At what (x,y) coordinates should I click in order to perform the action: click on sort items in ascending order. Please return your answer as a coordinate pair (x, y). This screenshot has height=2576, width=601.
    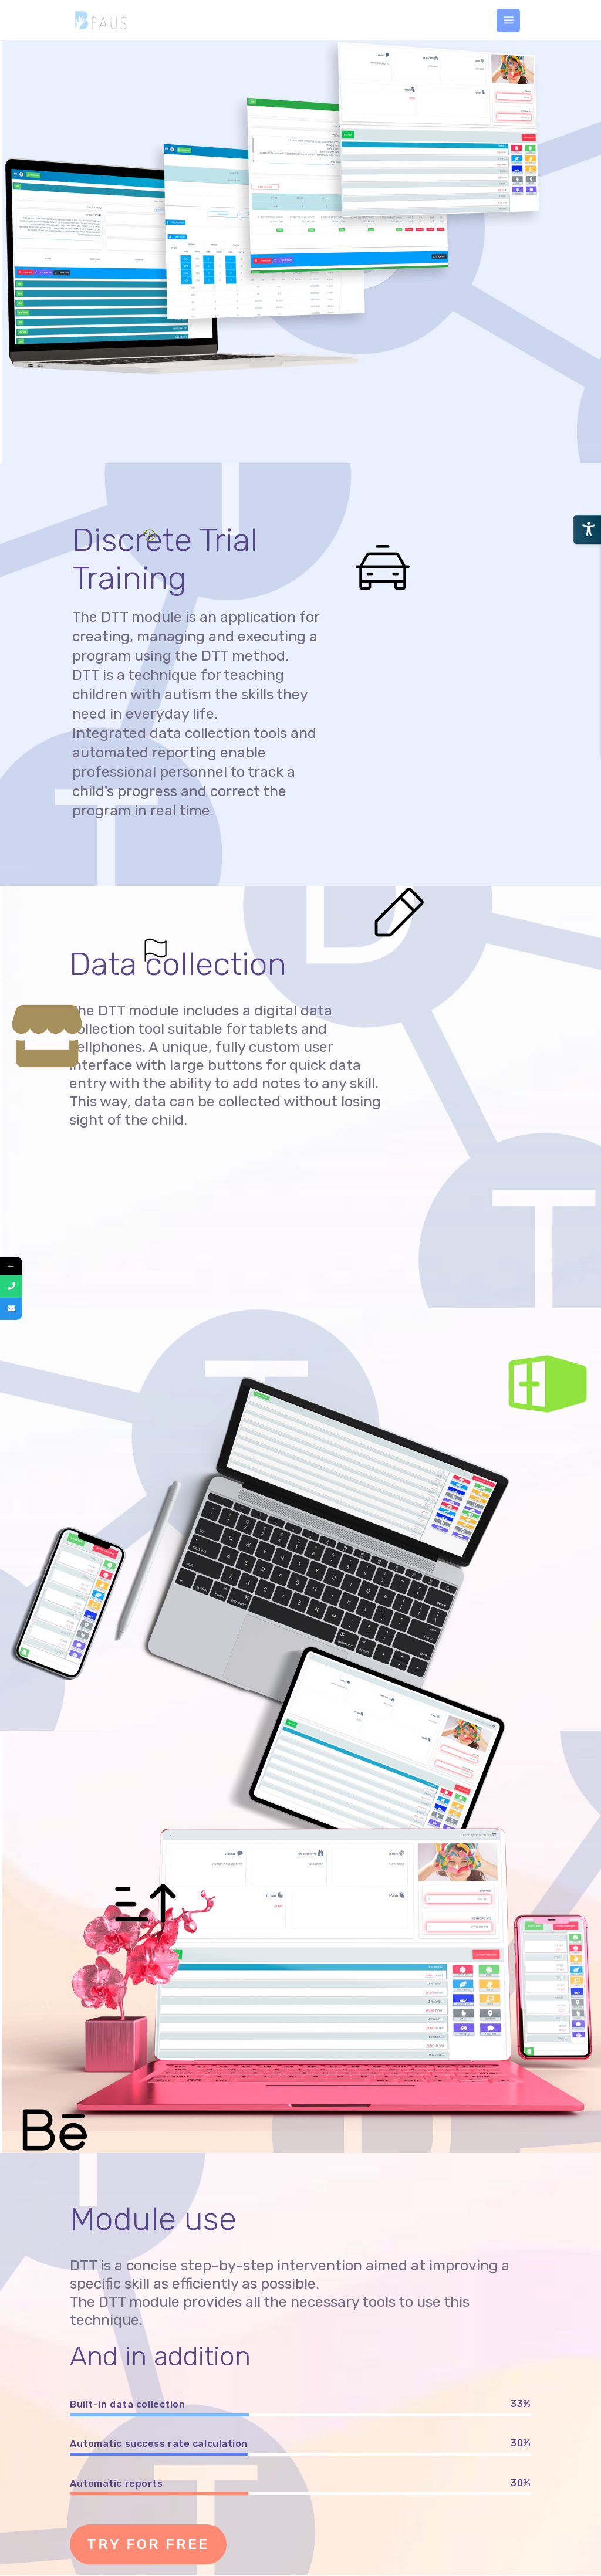
    Looking at the image, I should click on (146, 1905).